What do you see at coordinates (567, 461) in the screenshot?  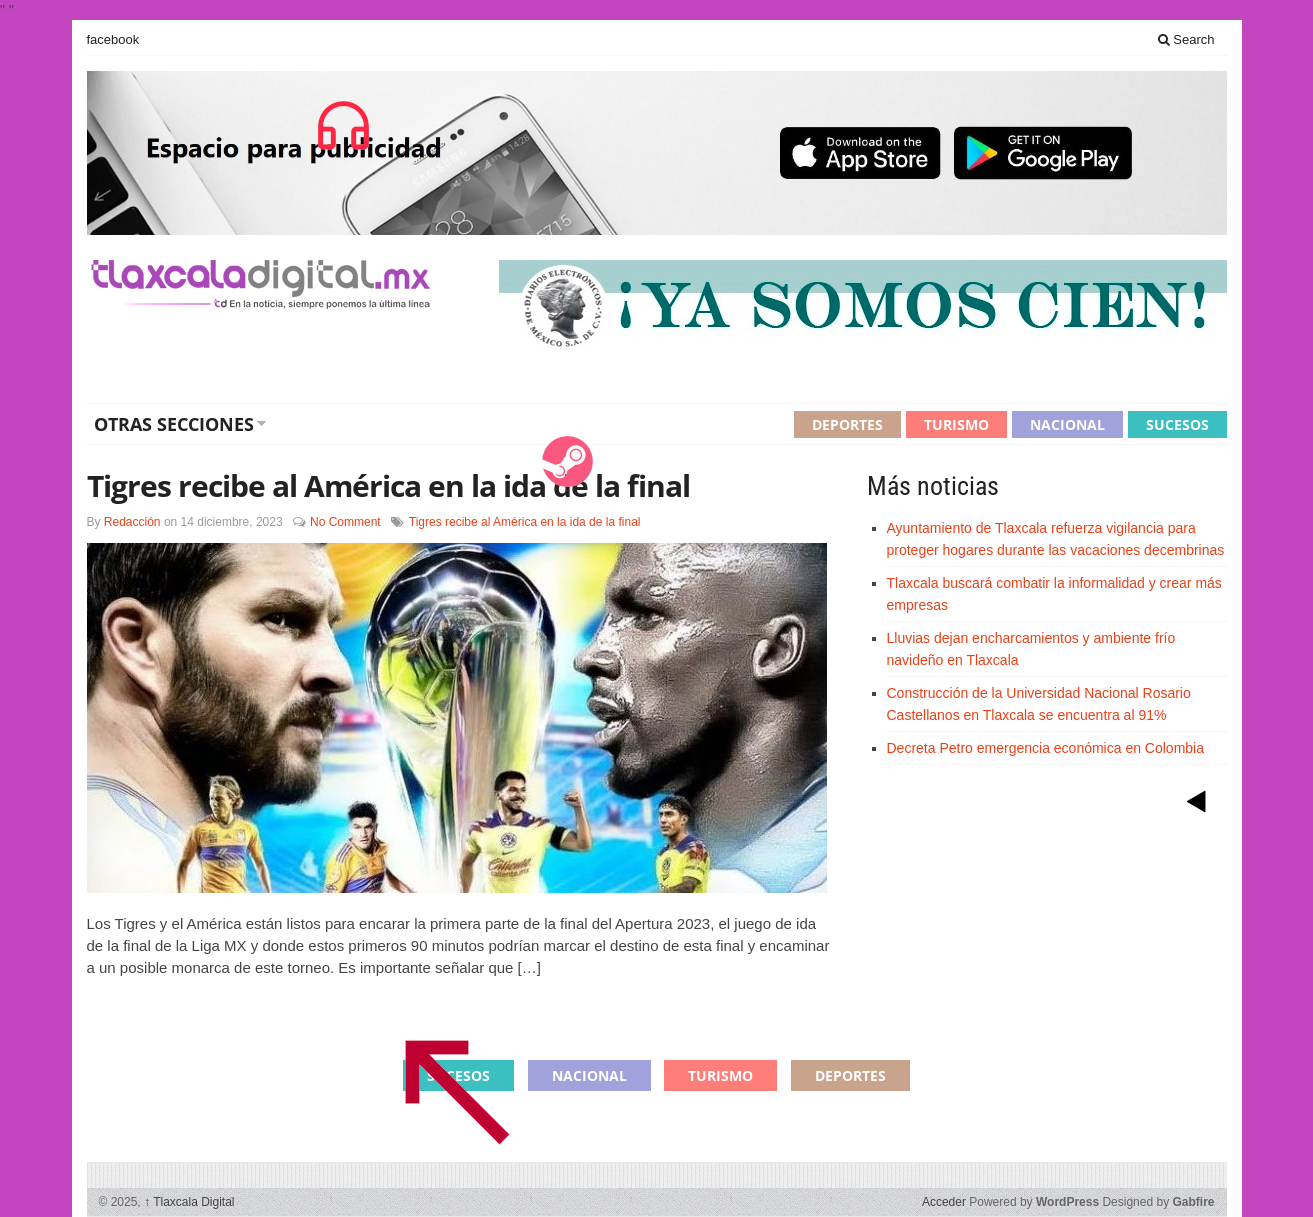 I see `open Steam gaming platform` at bounding box center [567, 461].